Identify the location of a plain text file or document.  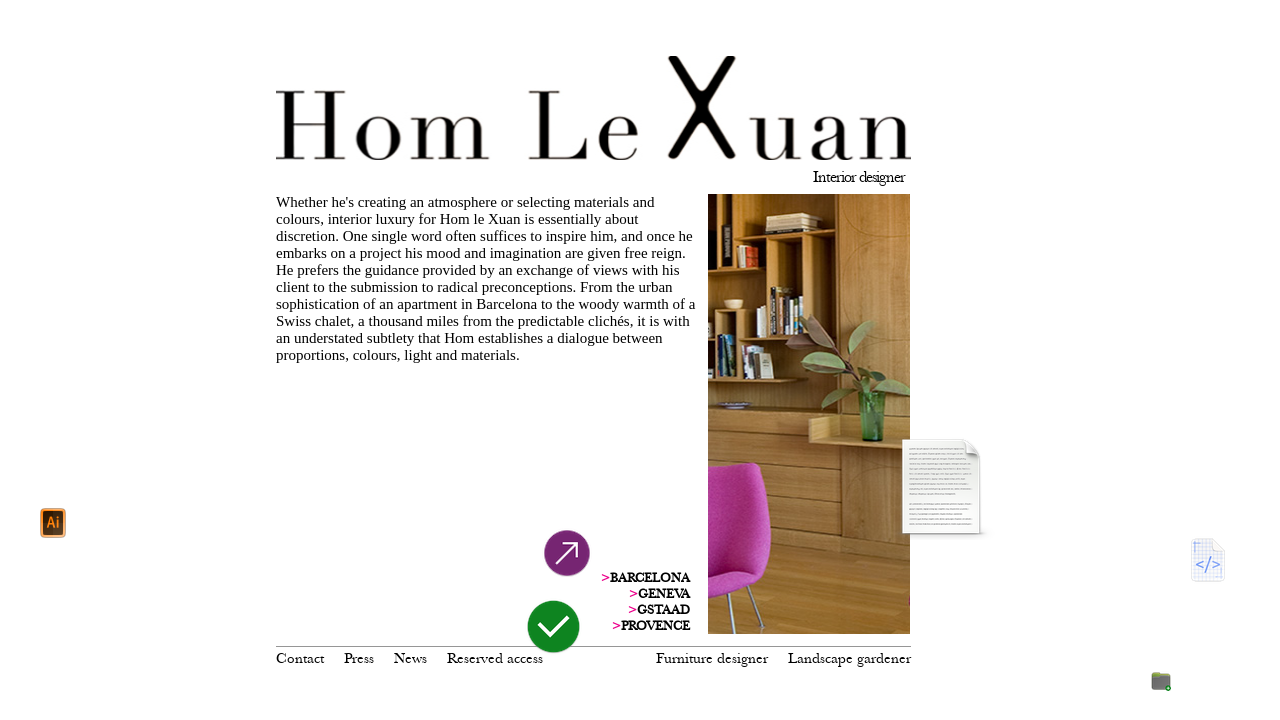
(942, 486).